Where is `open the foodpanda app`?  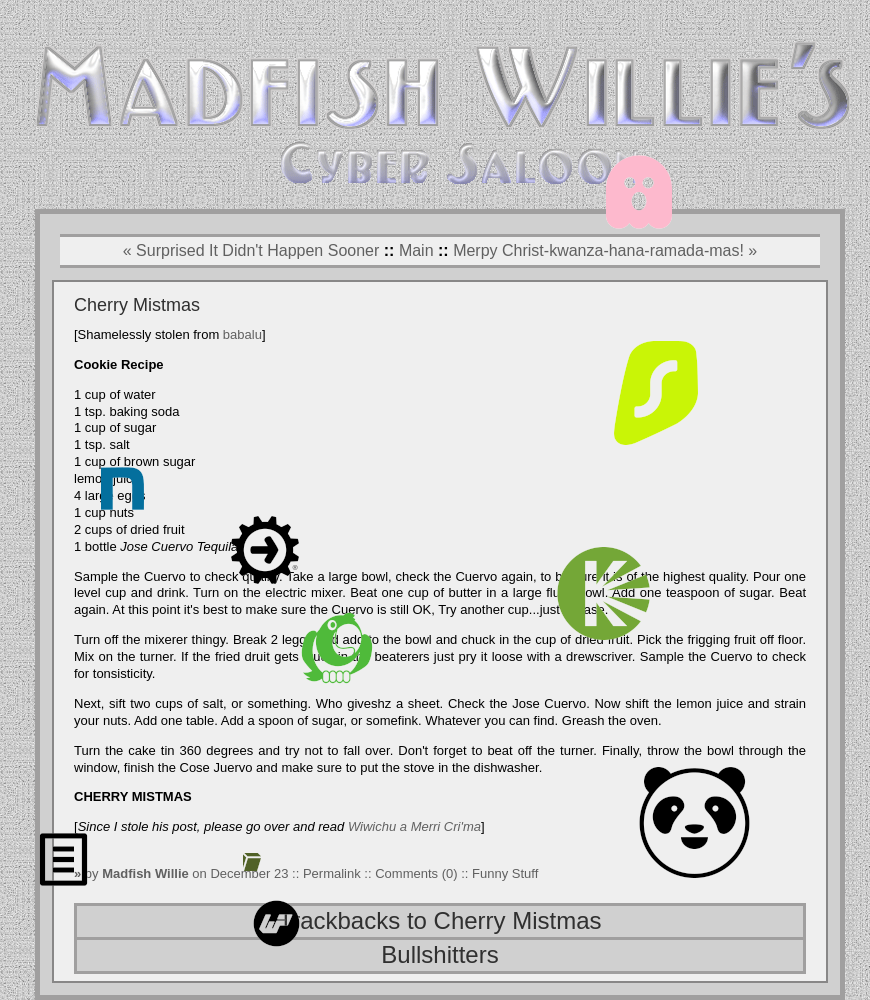
open the foodpanda app is located at coordinates (694, 822).